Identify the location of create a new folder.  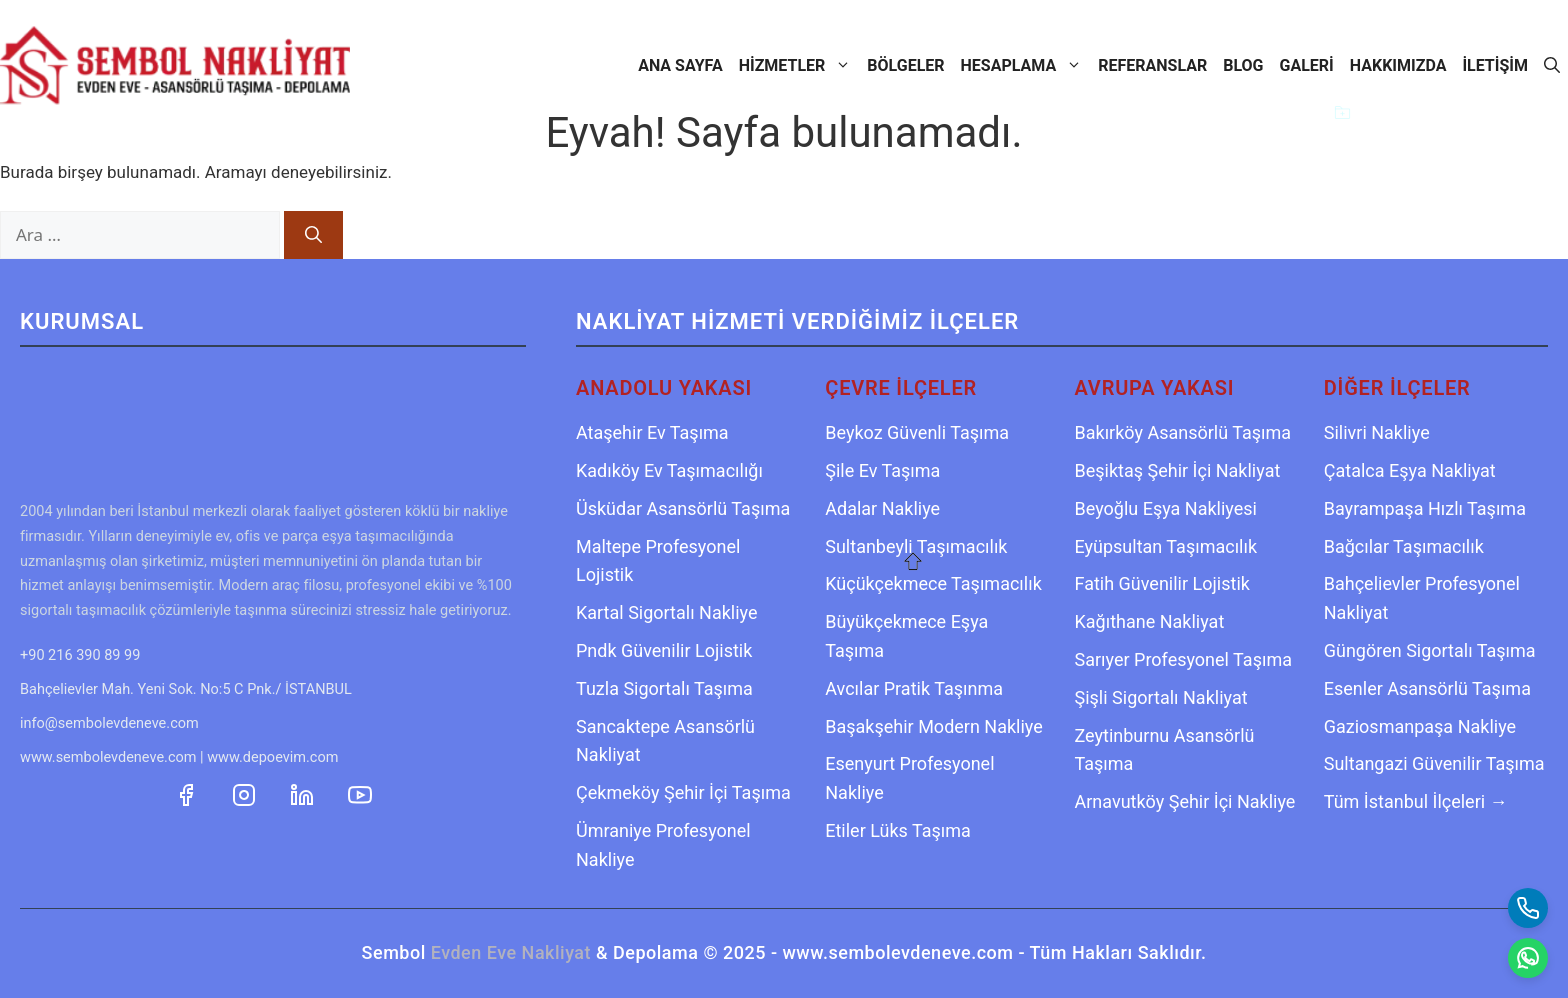
(1342, 112).